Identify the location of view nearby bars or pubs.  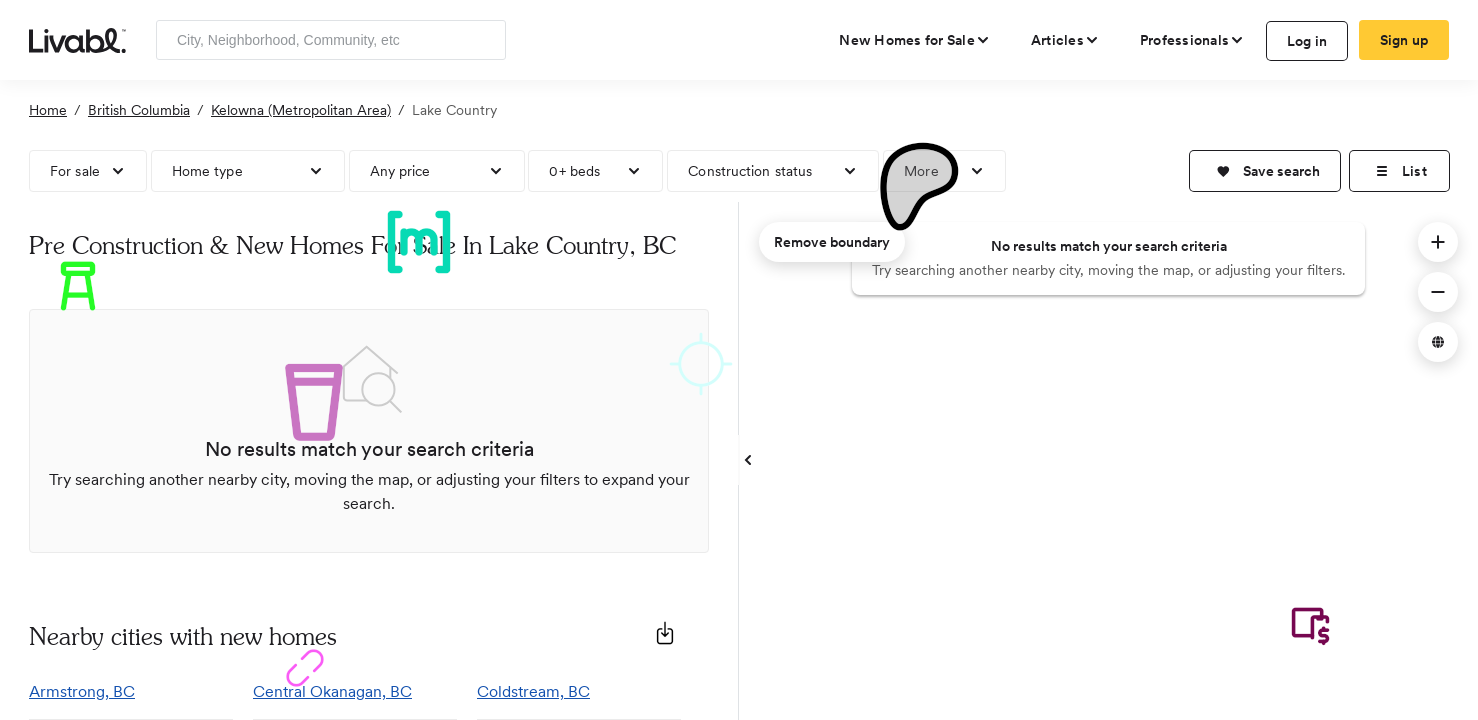
(314, 401).